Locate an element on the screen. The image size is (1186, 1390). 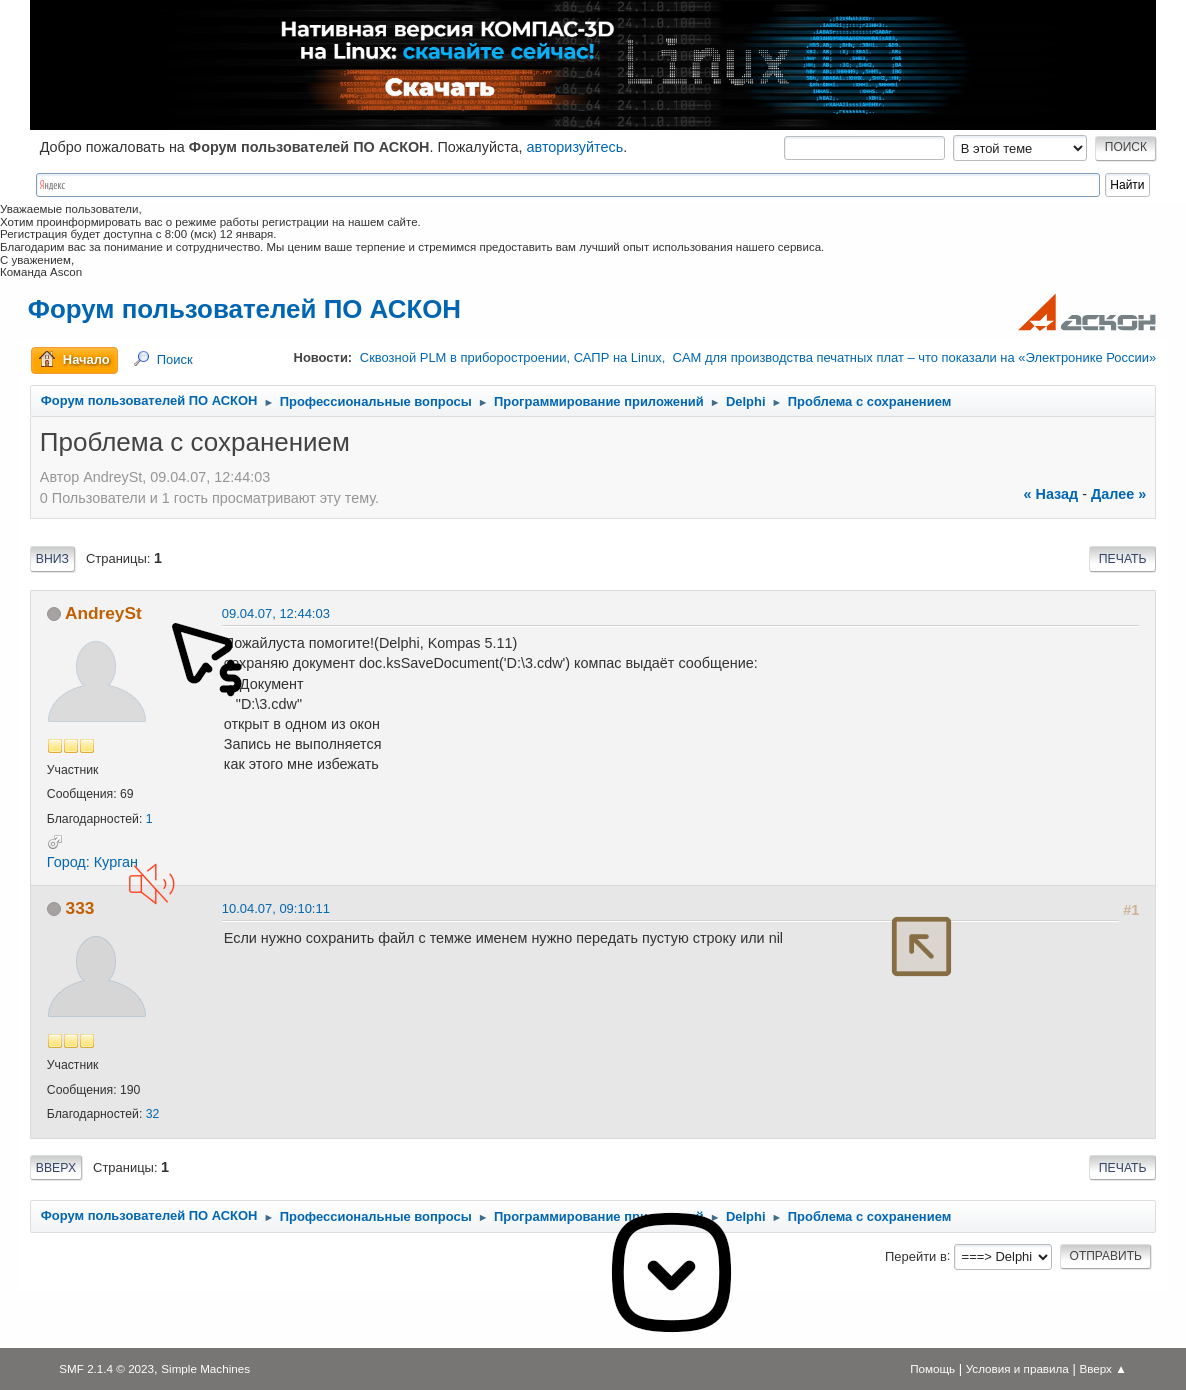
mute audio or sound is located at coordinates (151, 884).